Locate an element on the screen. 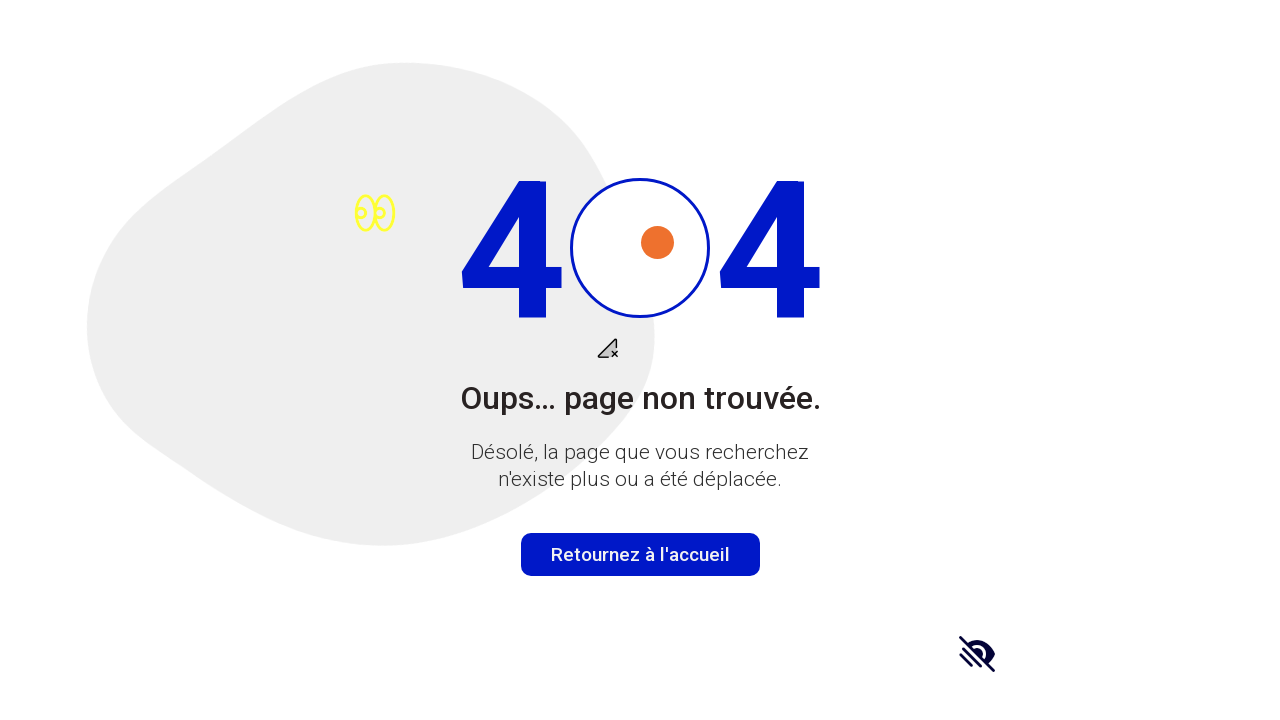  indicates someone is viewing or watching is located at coordinates (375, 213).